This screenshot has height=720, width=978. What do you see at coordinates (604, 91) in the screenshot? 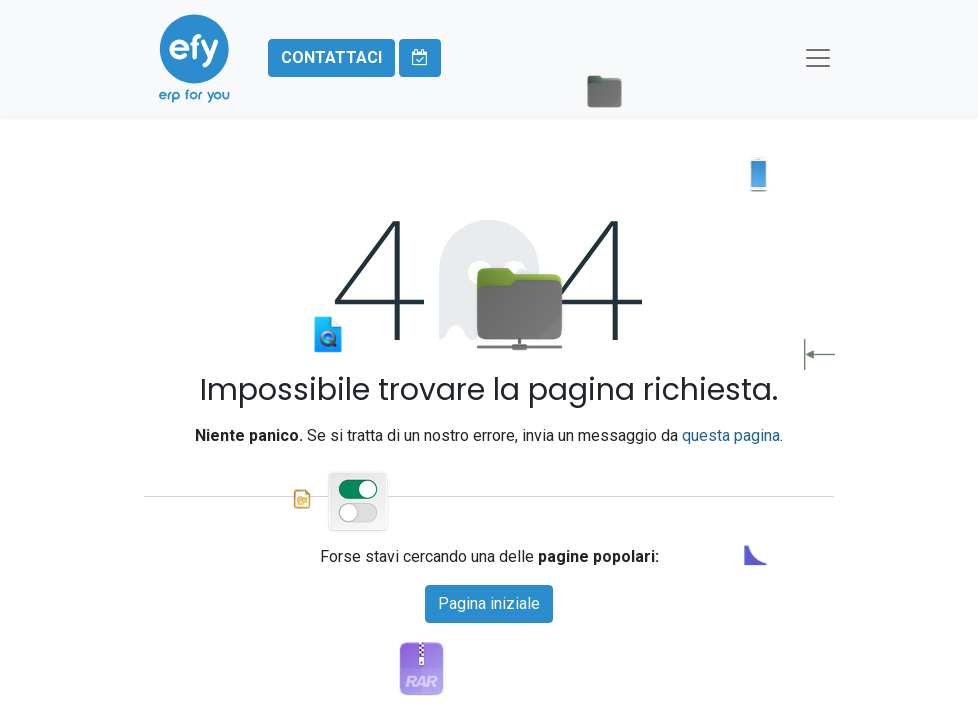
I see `open folder to view contents` at bounding box center [604, 91].